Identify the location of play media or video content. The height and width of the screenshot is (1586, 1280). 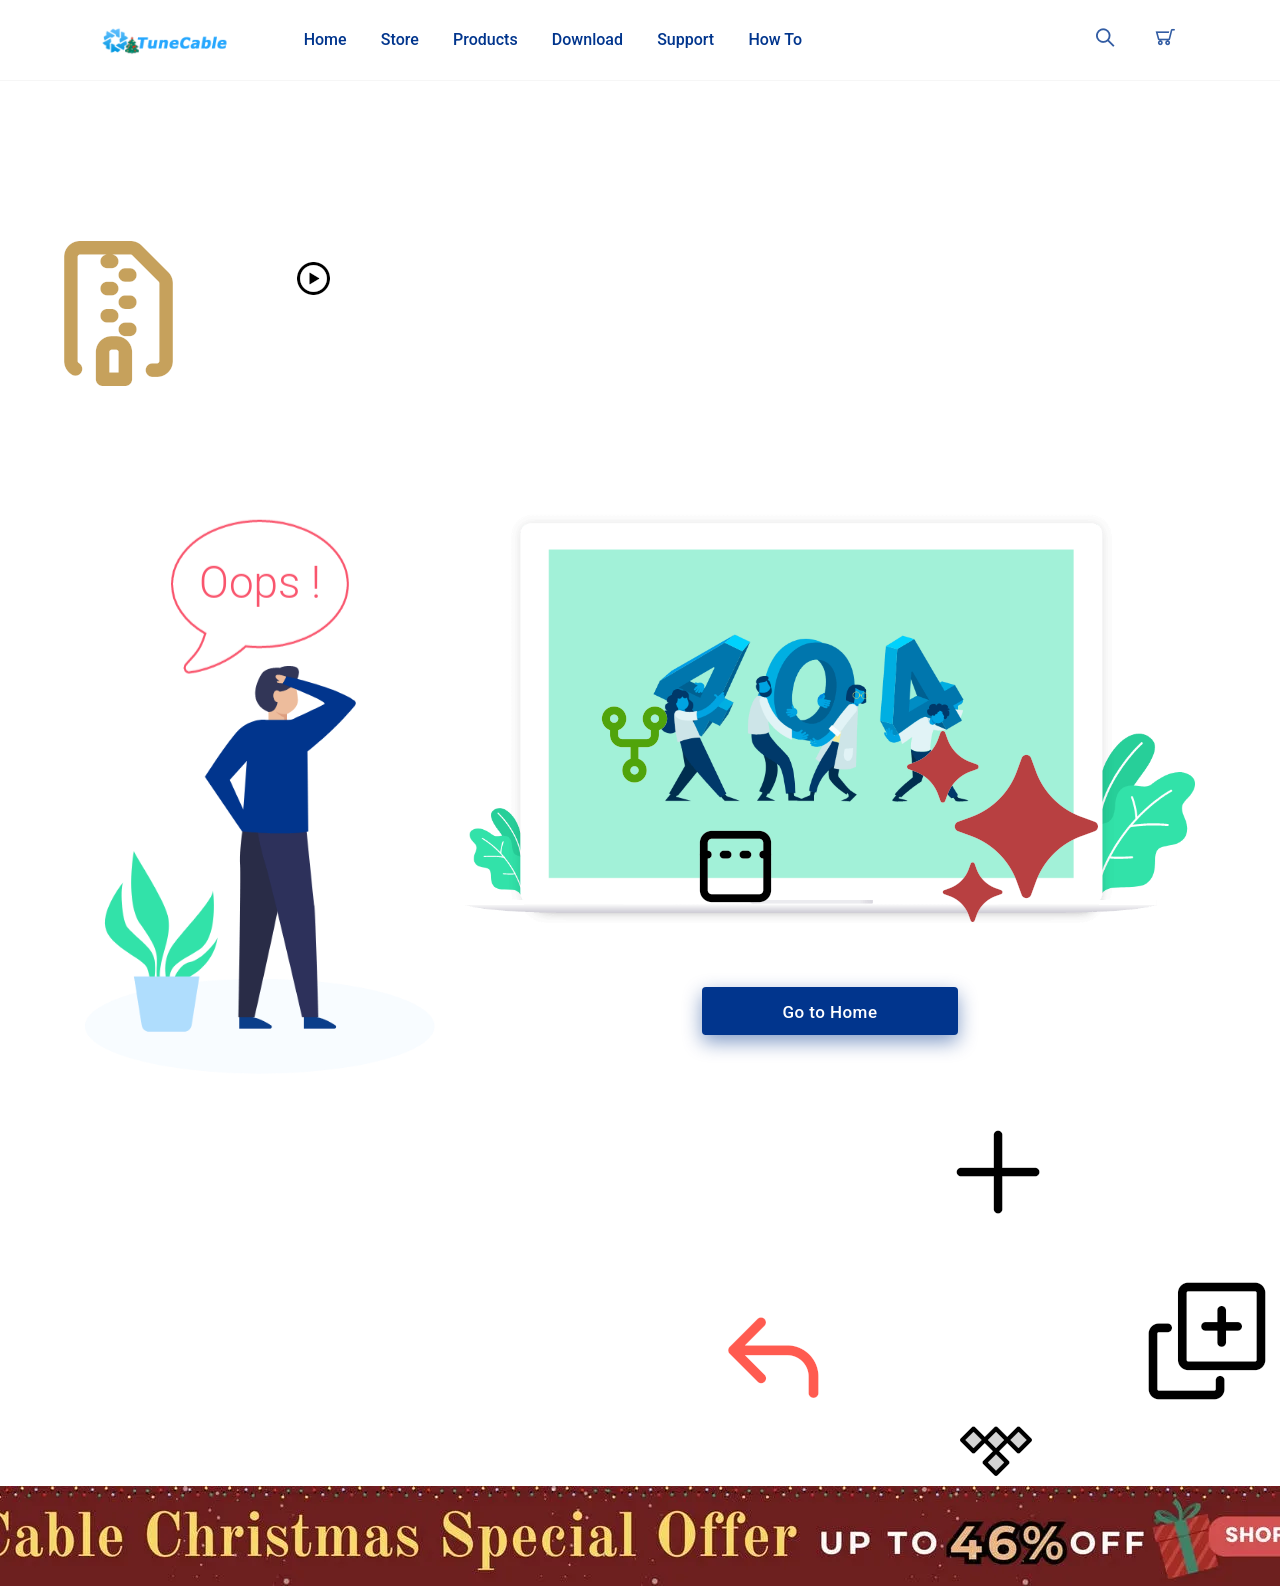
(313, 278).